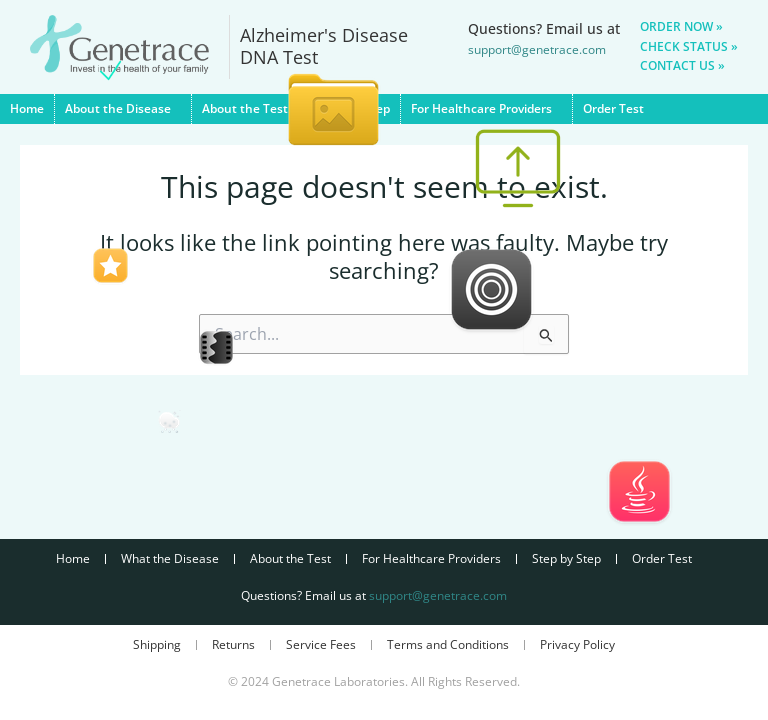 The width and height of the screenshot is (768, 720). I want to click on confirm or complete an action, so click(110, 70).